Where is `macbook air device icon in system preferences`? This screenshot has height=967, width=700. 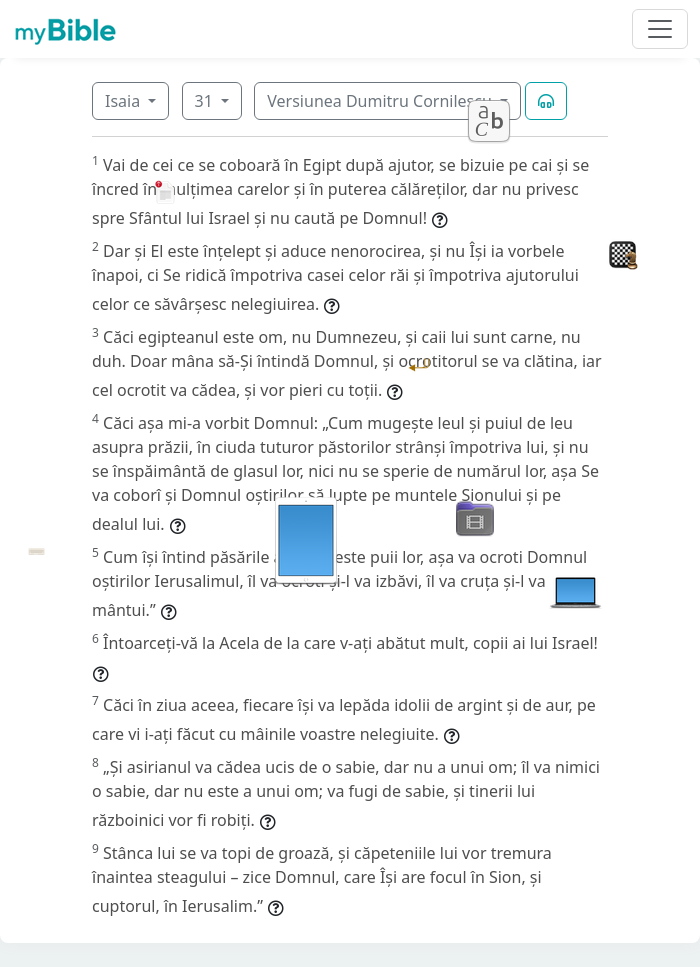 macbook air device icon in system preferences is located at coordinates (575, 588).